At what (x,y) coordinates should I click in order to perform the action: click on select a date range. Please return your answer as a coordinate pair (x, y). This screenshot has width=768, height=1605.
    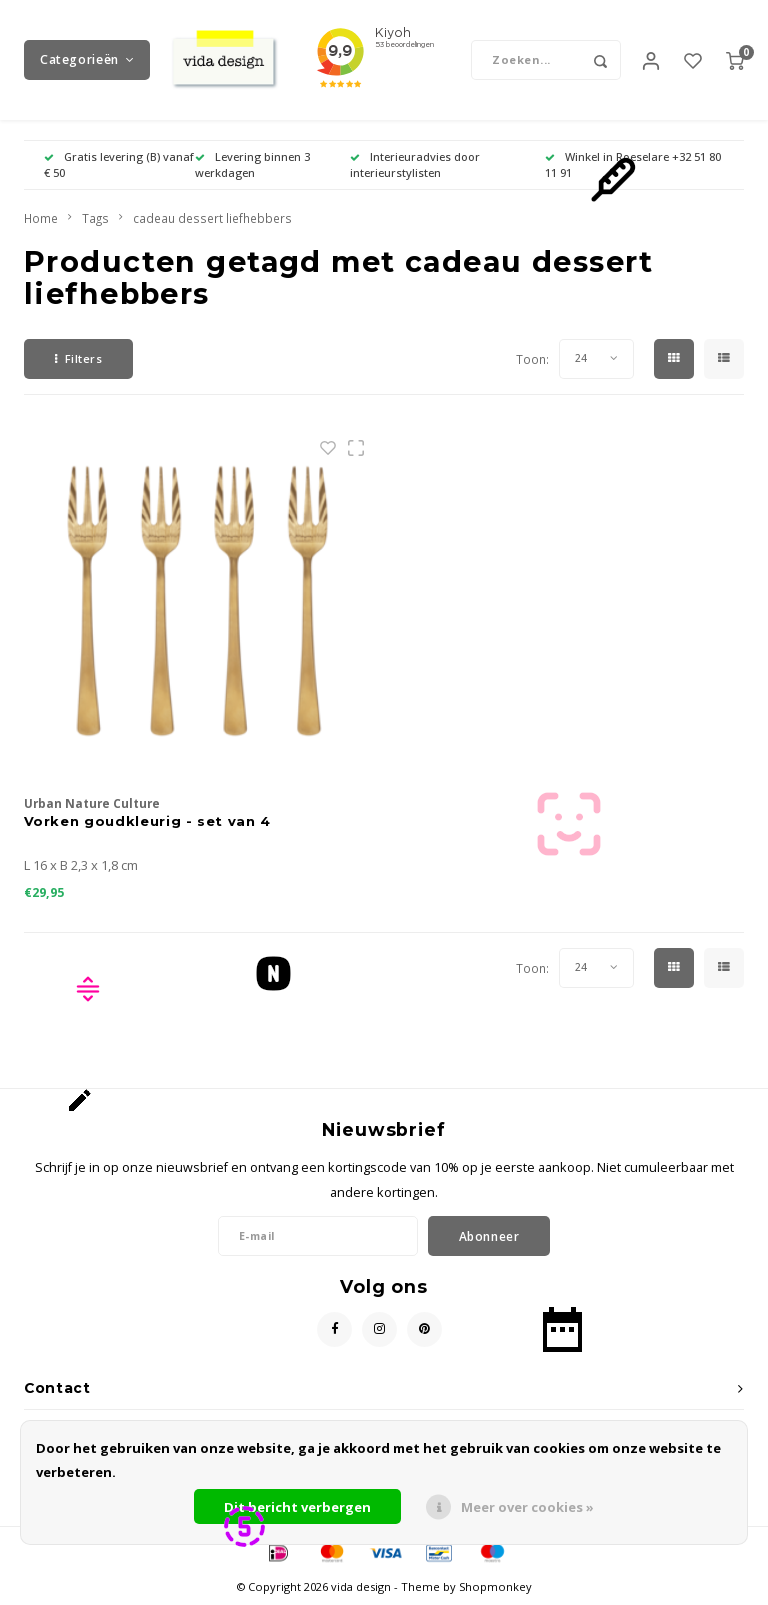
    Looking at the image, I should click on (562, 1329).